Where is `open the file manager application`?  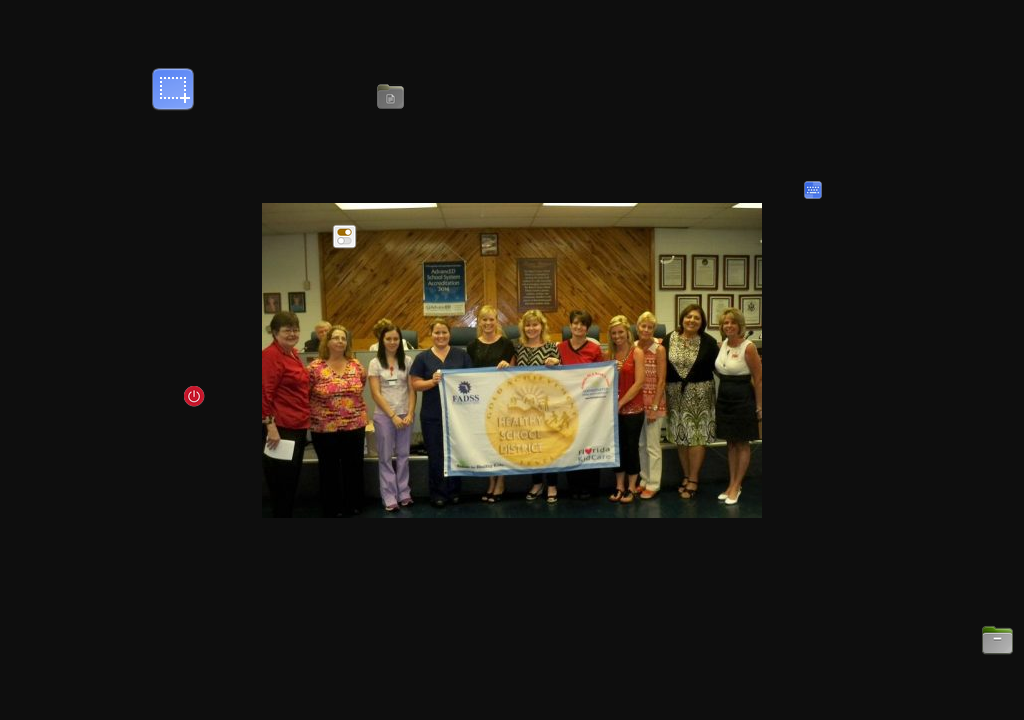
open the file manager application is located at coordinates (997, 639).